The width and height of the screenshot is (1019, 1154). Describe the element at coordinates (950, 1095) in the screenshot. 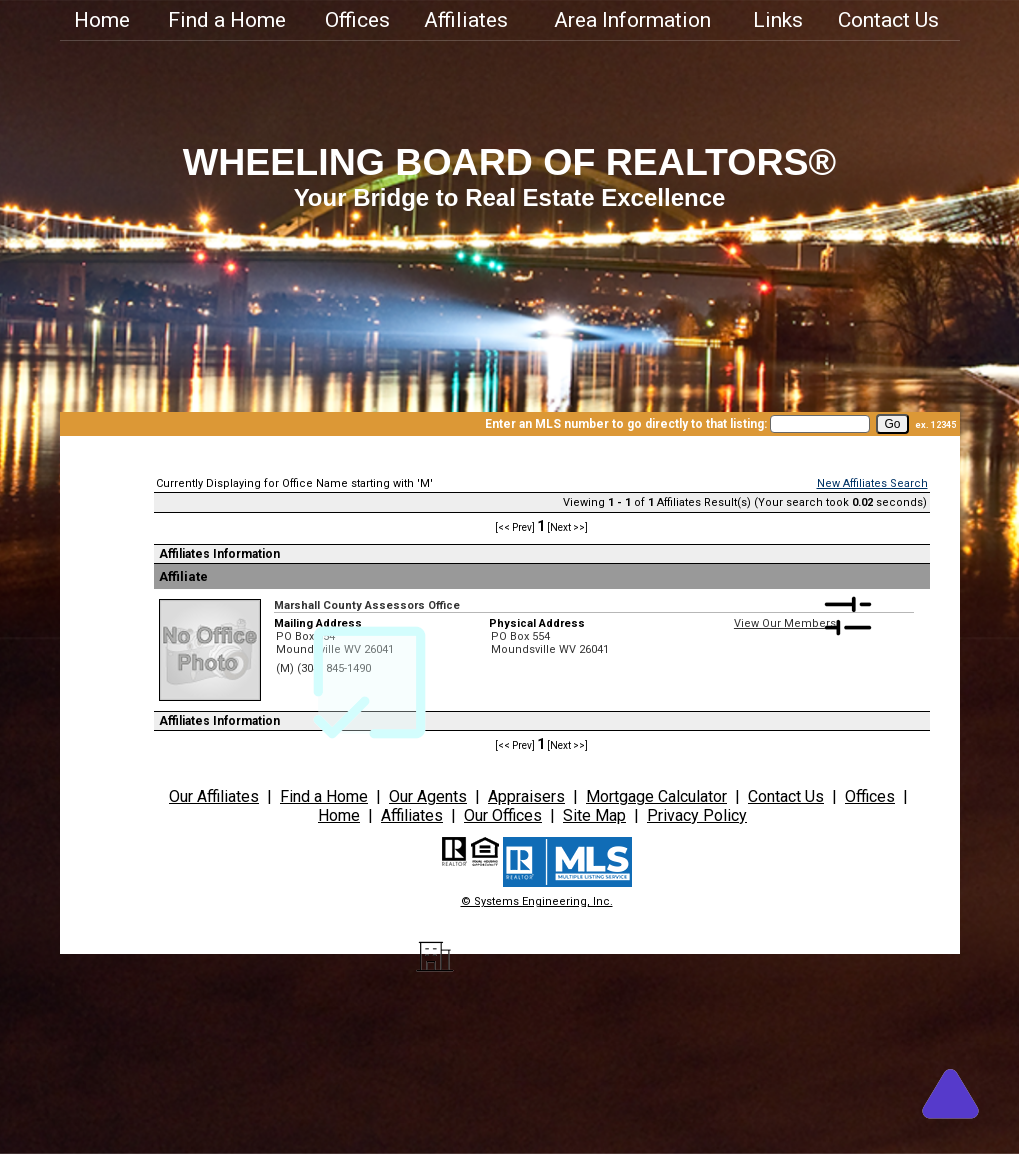

I see `indicates a warning or alert status` at that location.